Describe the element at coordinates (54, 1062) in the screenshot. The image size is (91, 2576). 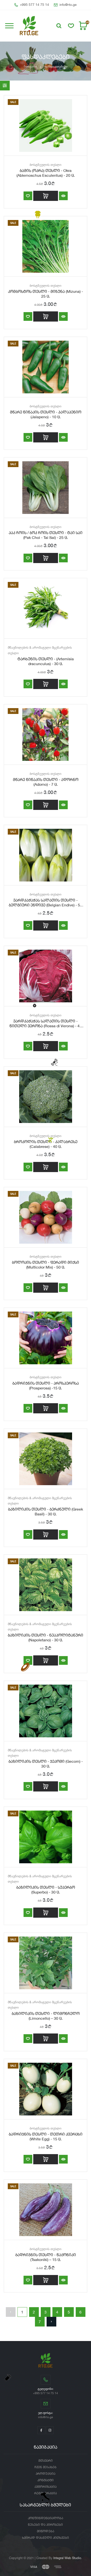
I see `crafting or knitting category in a game` at that location.